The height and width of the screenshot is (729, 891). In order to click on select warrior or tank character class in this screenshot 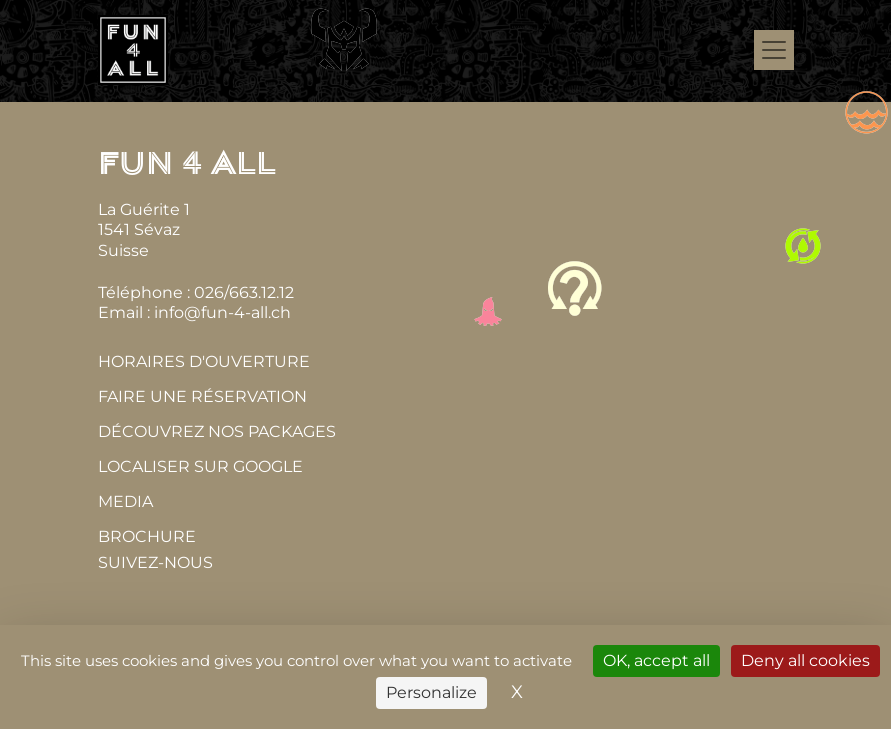, I will do `click(344, 39)`.